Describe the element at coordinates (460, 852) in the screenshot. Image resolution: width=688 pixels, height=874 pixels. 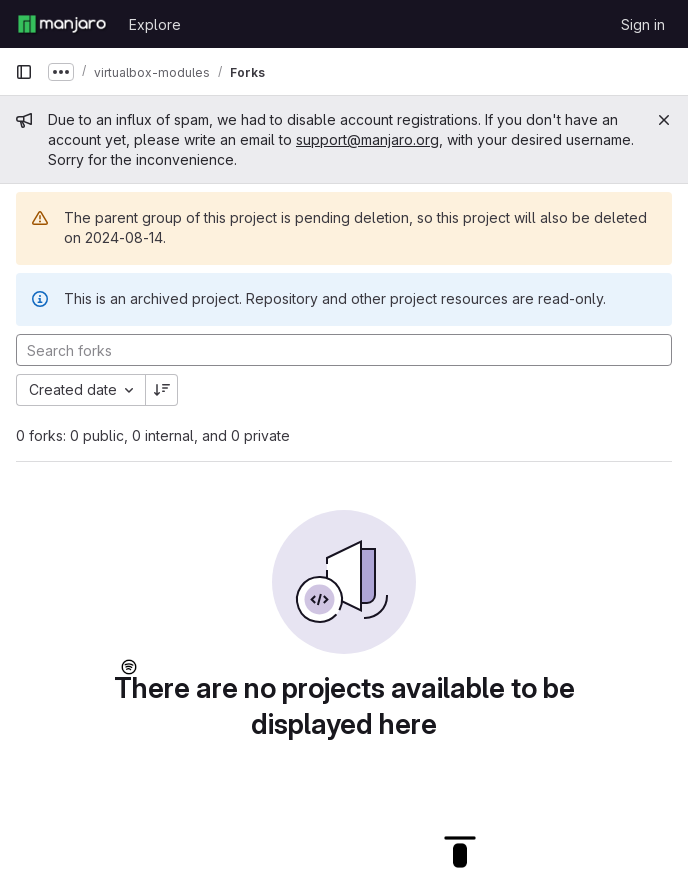
I see `align selected element to top` at that location.